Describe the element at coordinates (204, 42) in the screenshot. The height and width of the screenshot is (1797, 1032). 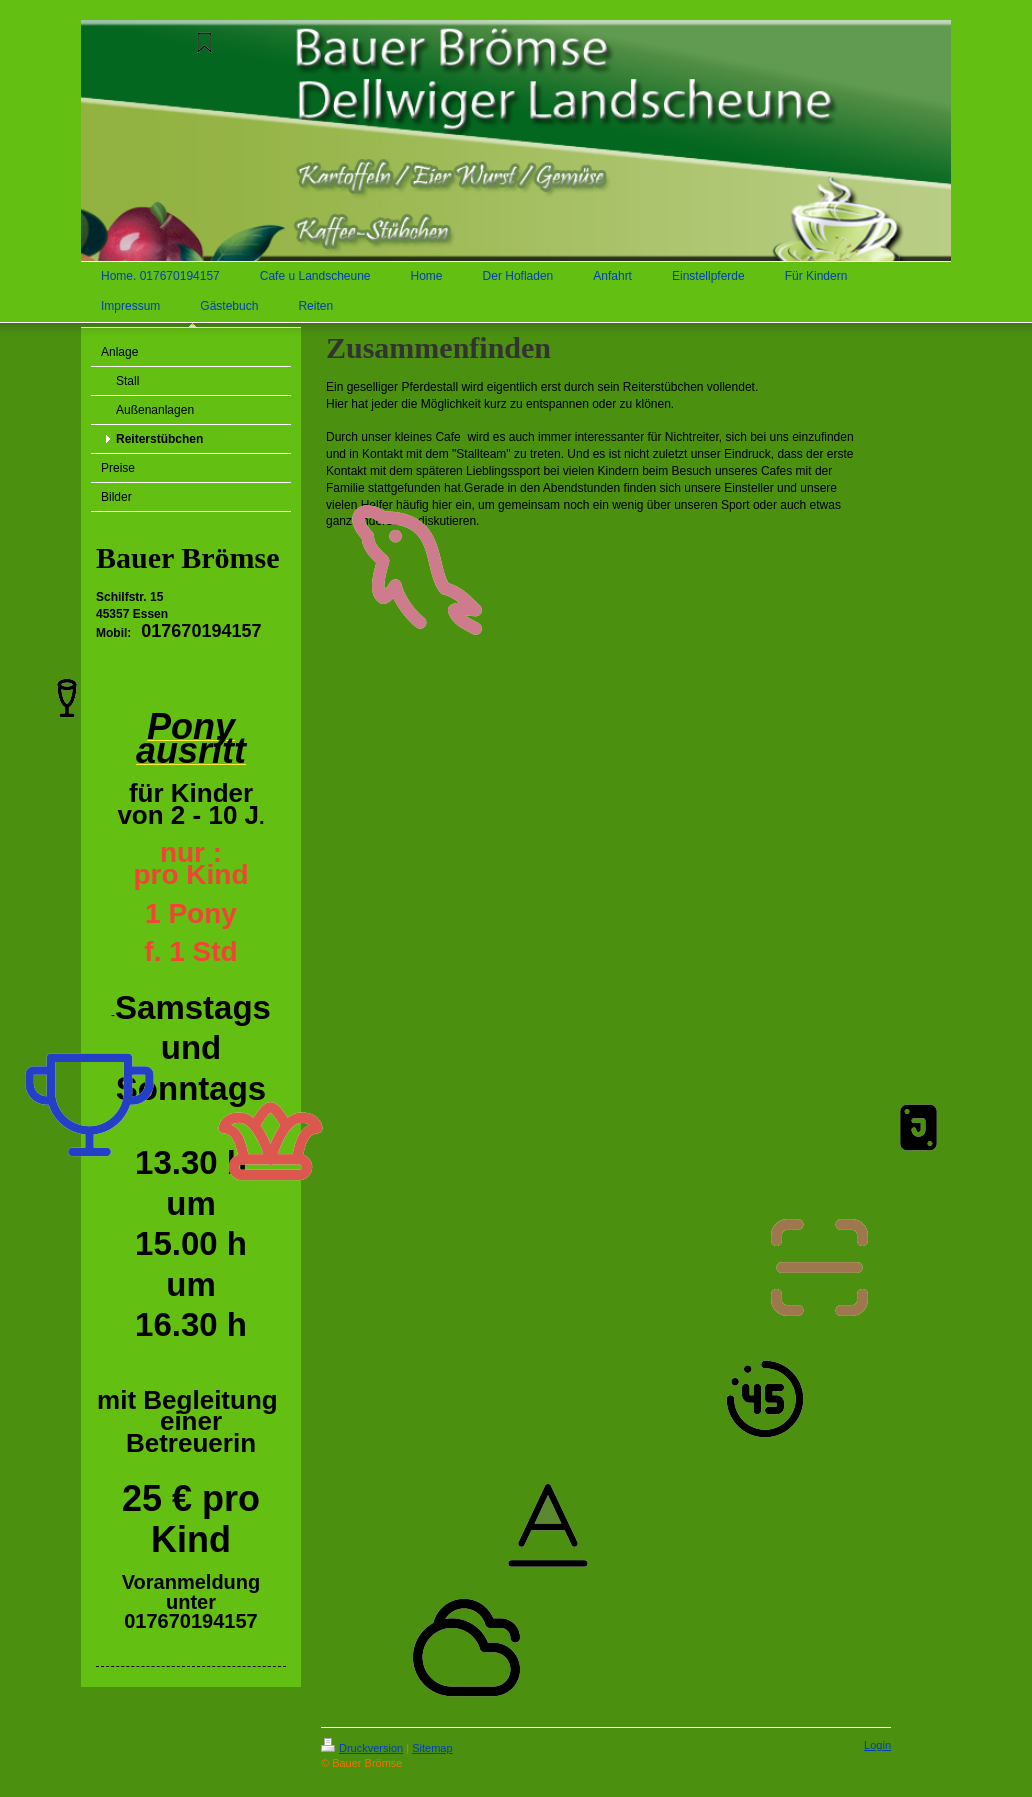
I see `save this item for later` at that location.